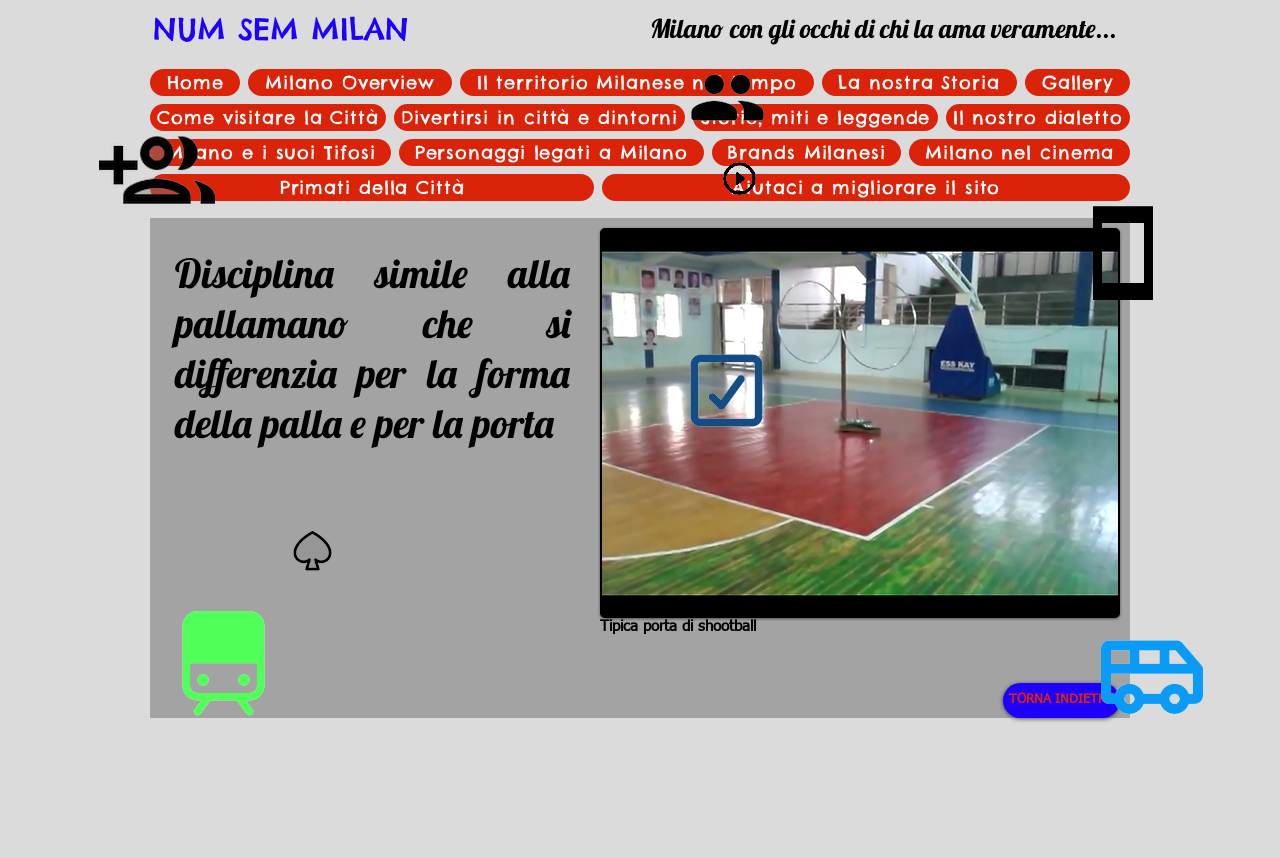  Describe the element at coordinates (223, 659) in the screenshot. I see `access train schedules or rail services` at that location.